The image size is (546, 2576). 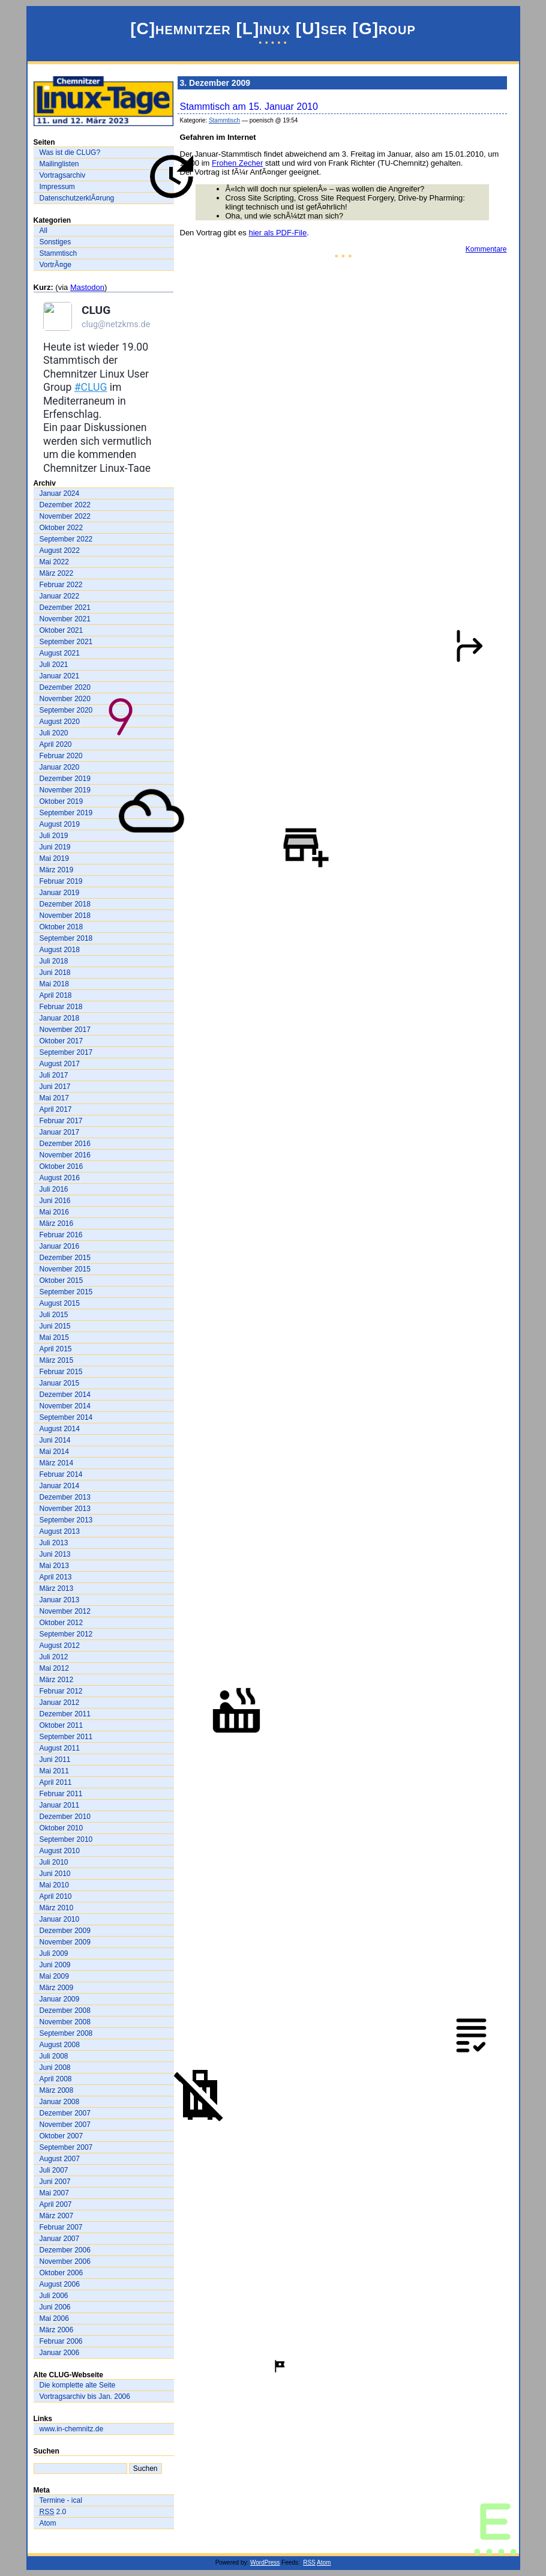 I want to click on view grading or assessment results, so click(x=471, y=2035).